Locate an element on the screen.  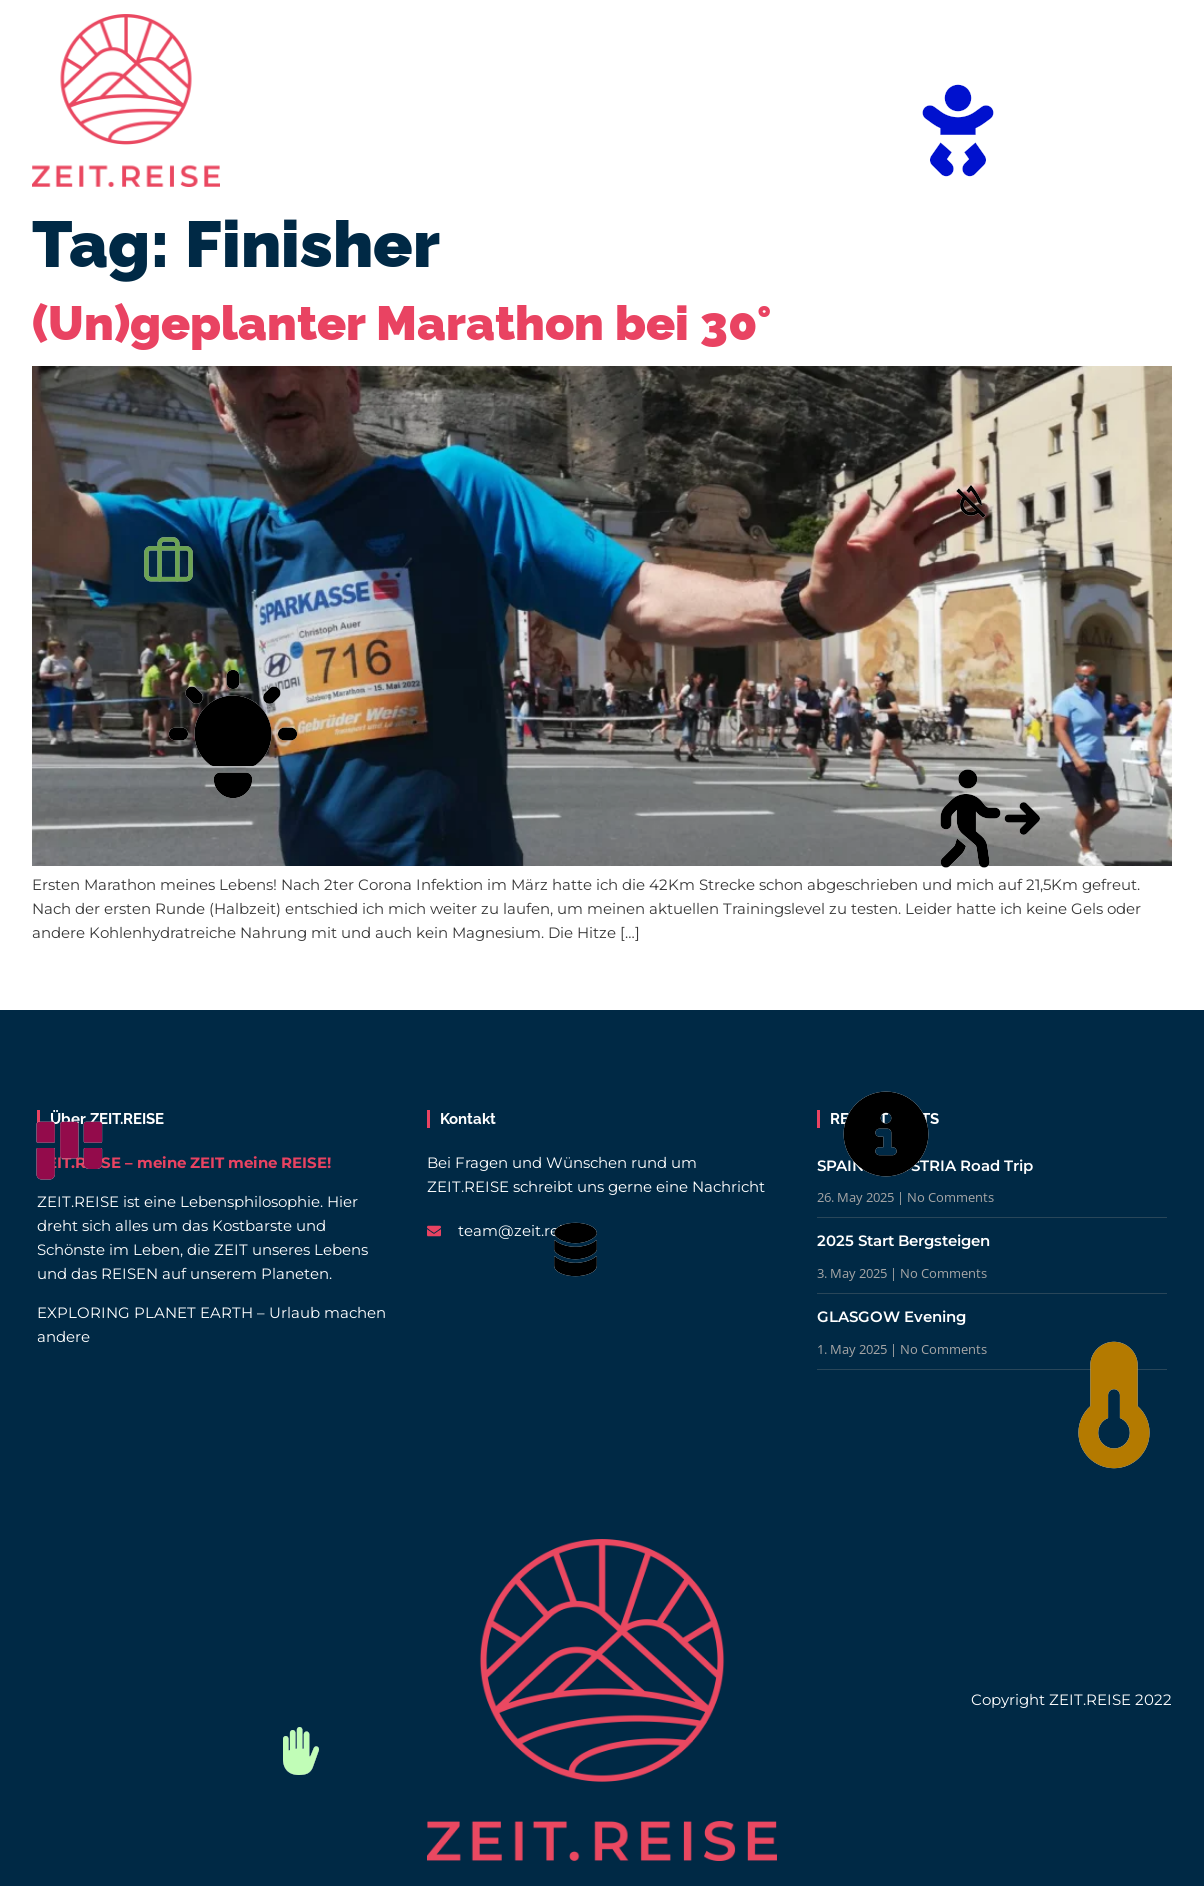
stop or halt an action is located at coordinates (301, 1751).